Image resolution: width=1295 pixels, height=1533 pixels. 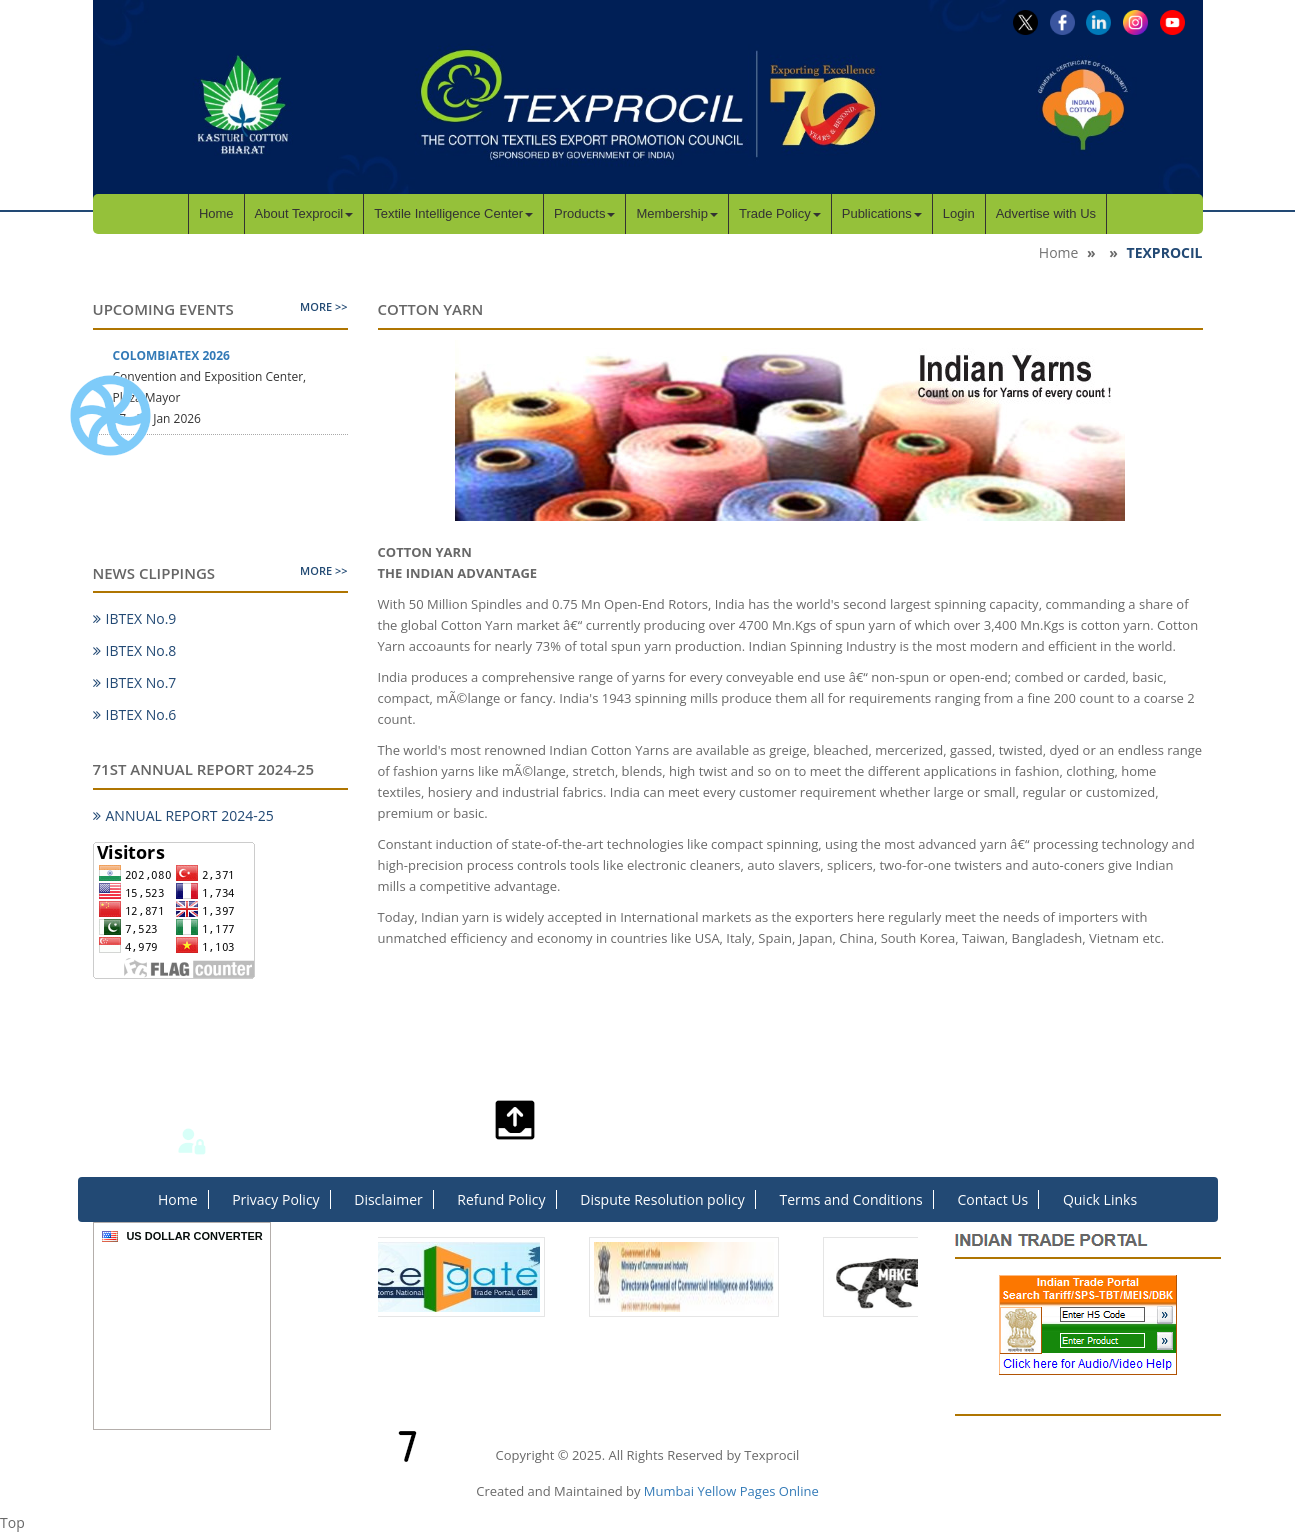 What do you see at coordinates (191, 1140) in the screenshot?
I see `lock or secure a user account` at bounding box center [191, 1140].